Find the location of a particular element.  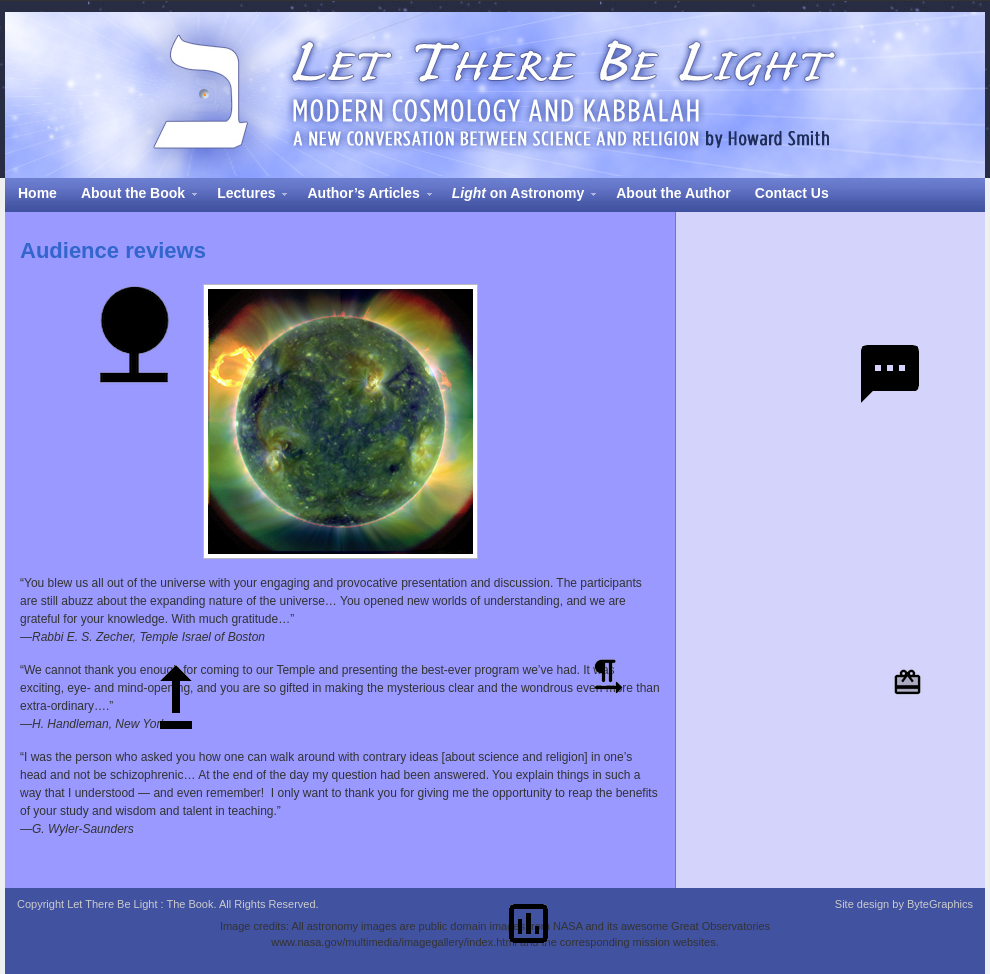

set text direction to left-to-right is located at coordinates (607, 677).